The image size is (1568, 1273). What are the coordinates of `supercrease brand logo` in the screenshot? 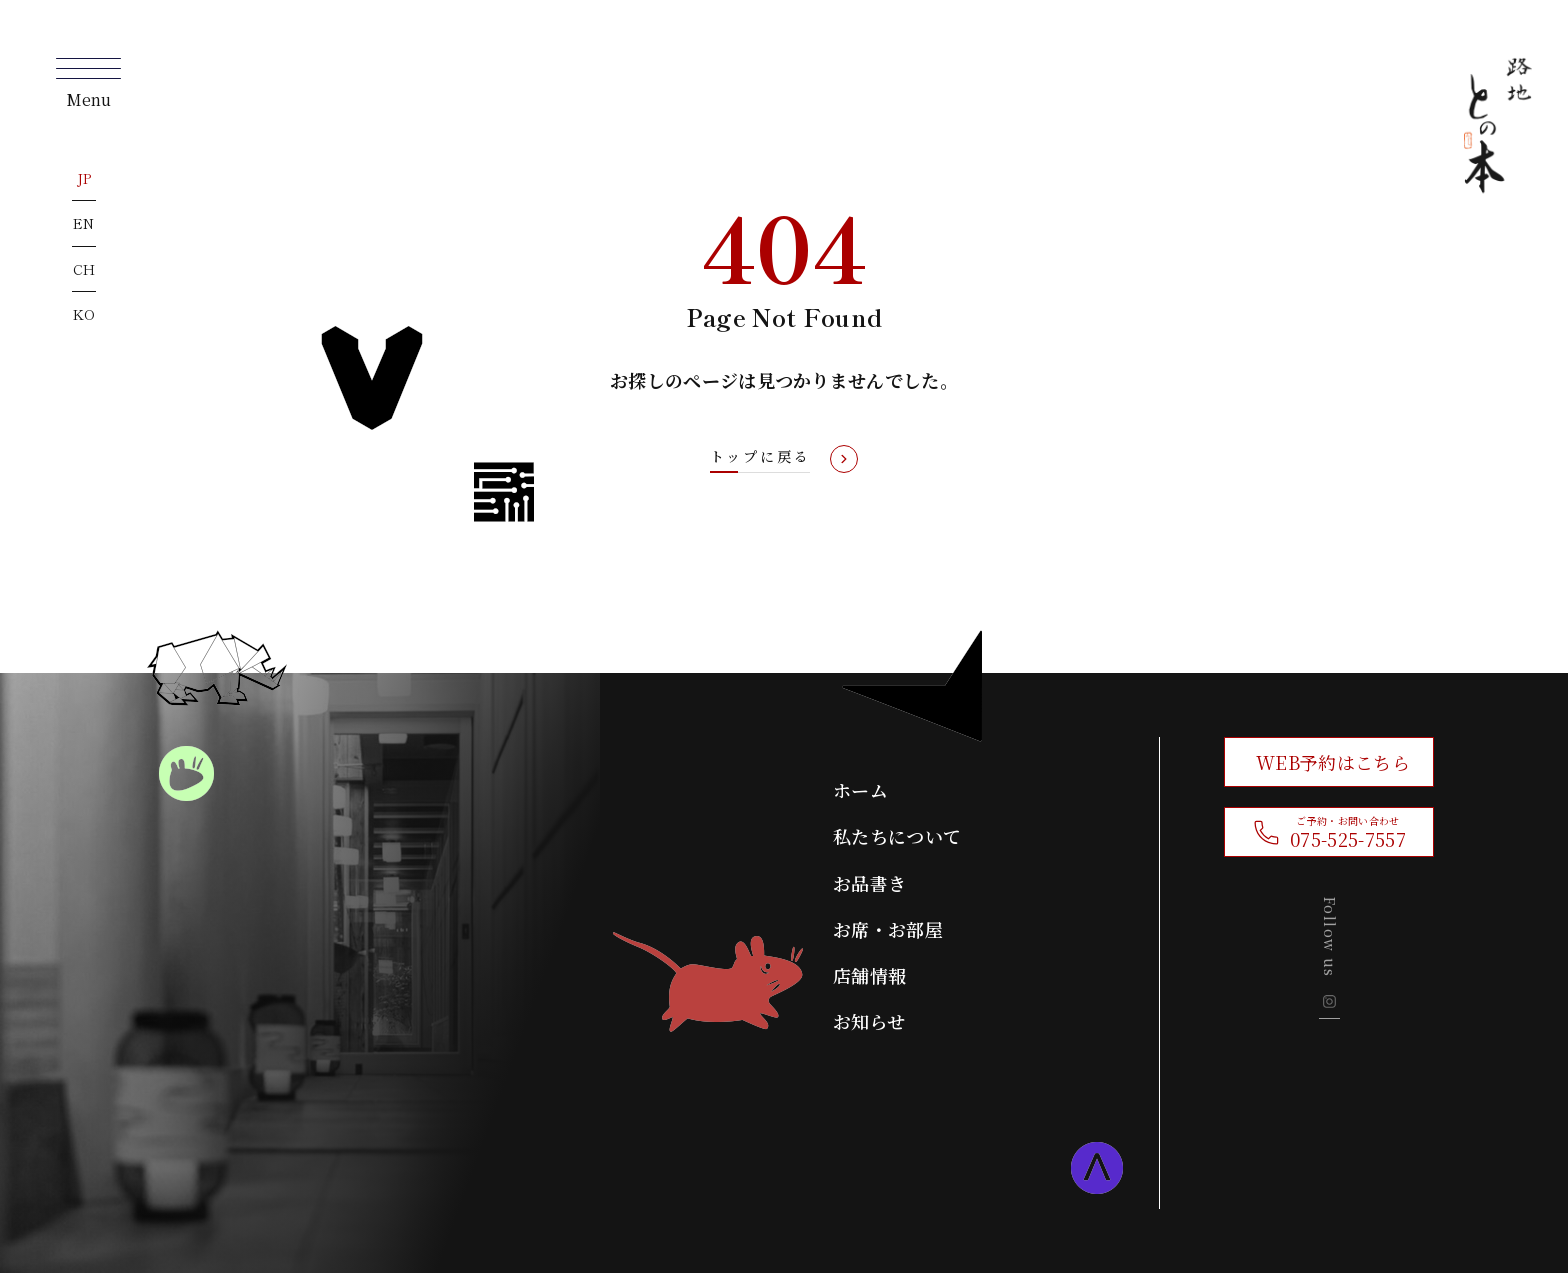 It's located at (217, 668).